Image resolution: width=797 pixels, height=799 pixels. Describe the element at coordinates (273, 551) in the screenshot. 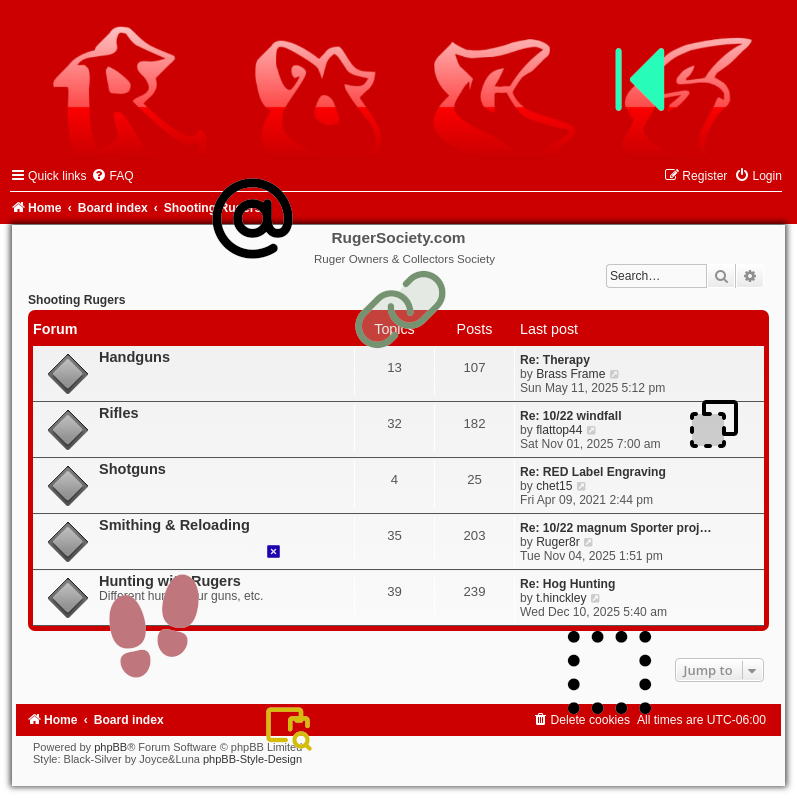

I see `close or dismiss a modal window` at that location.